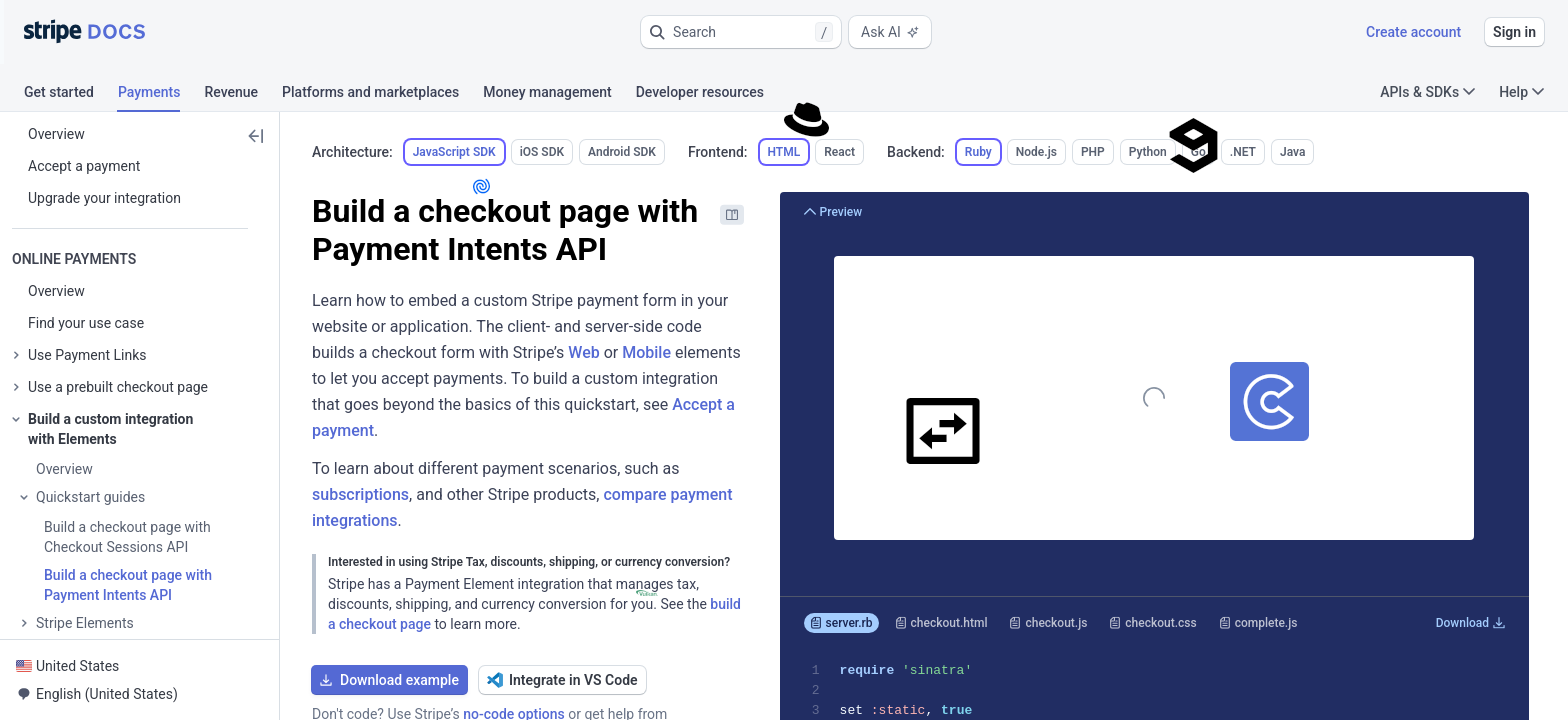 This screenshot has height=720, width=1568. I want to click on Red Hat company logo, so click(806, 119).